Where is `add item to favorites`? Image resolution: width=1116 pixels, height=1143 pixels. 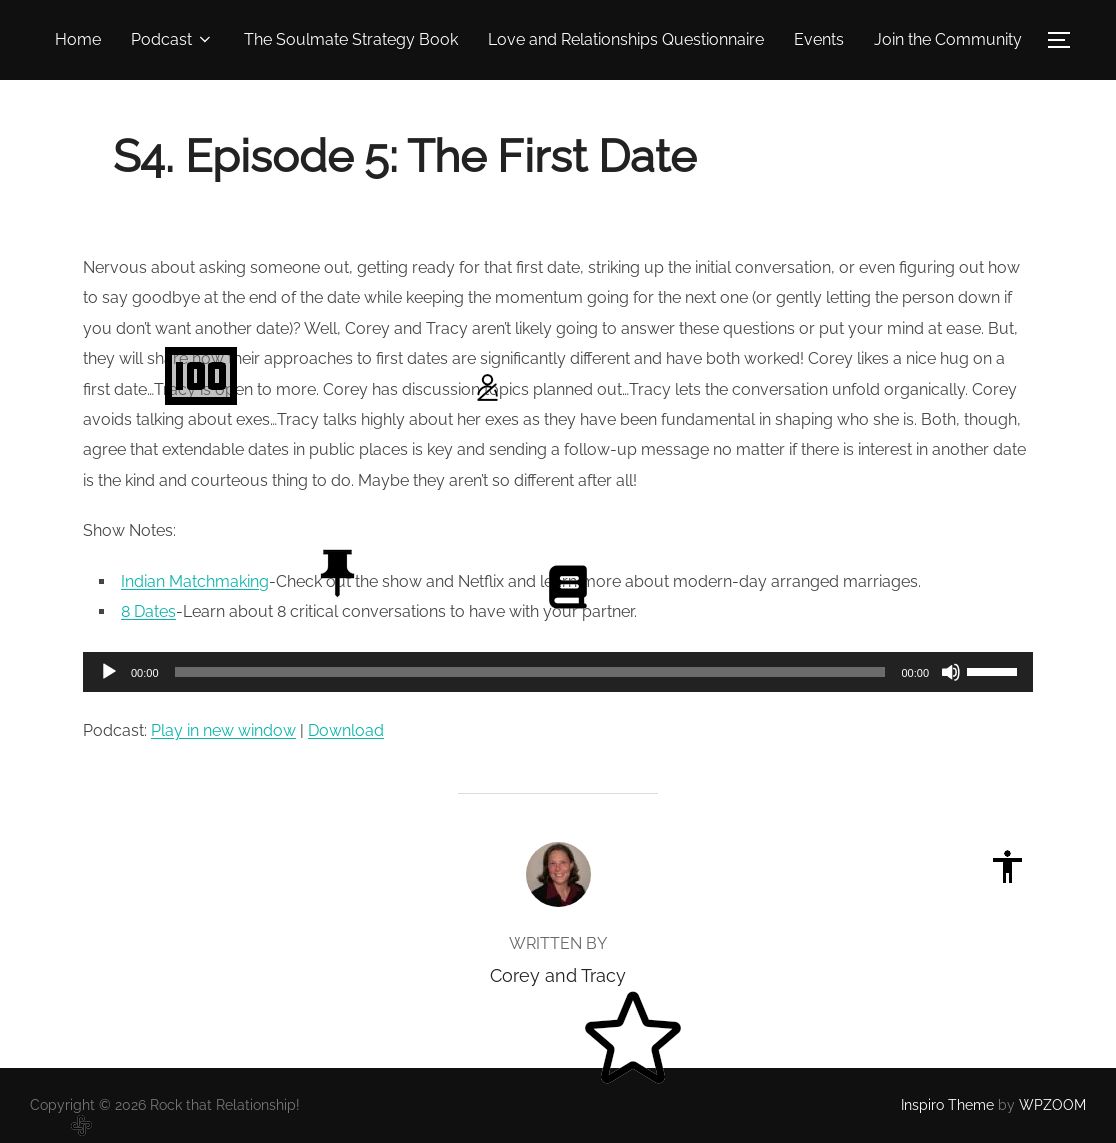
add item to favorites is located at coordinates (633, 1038).